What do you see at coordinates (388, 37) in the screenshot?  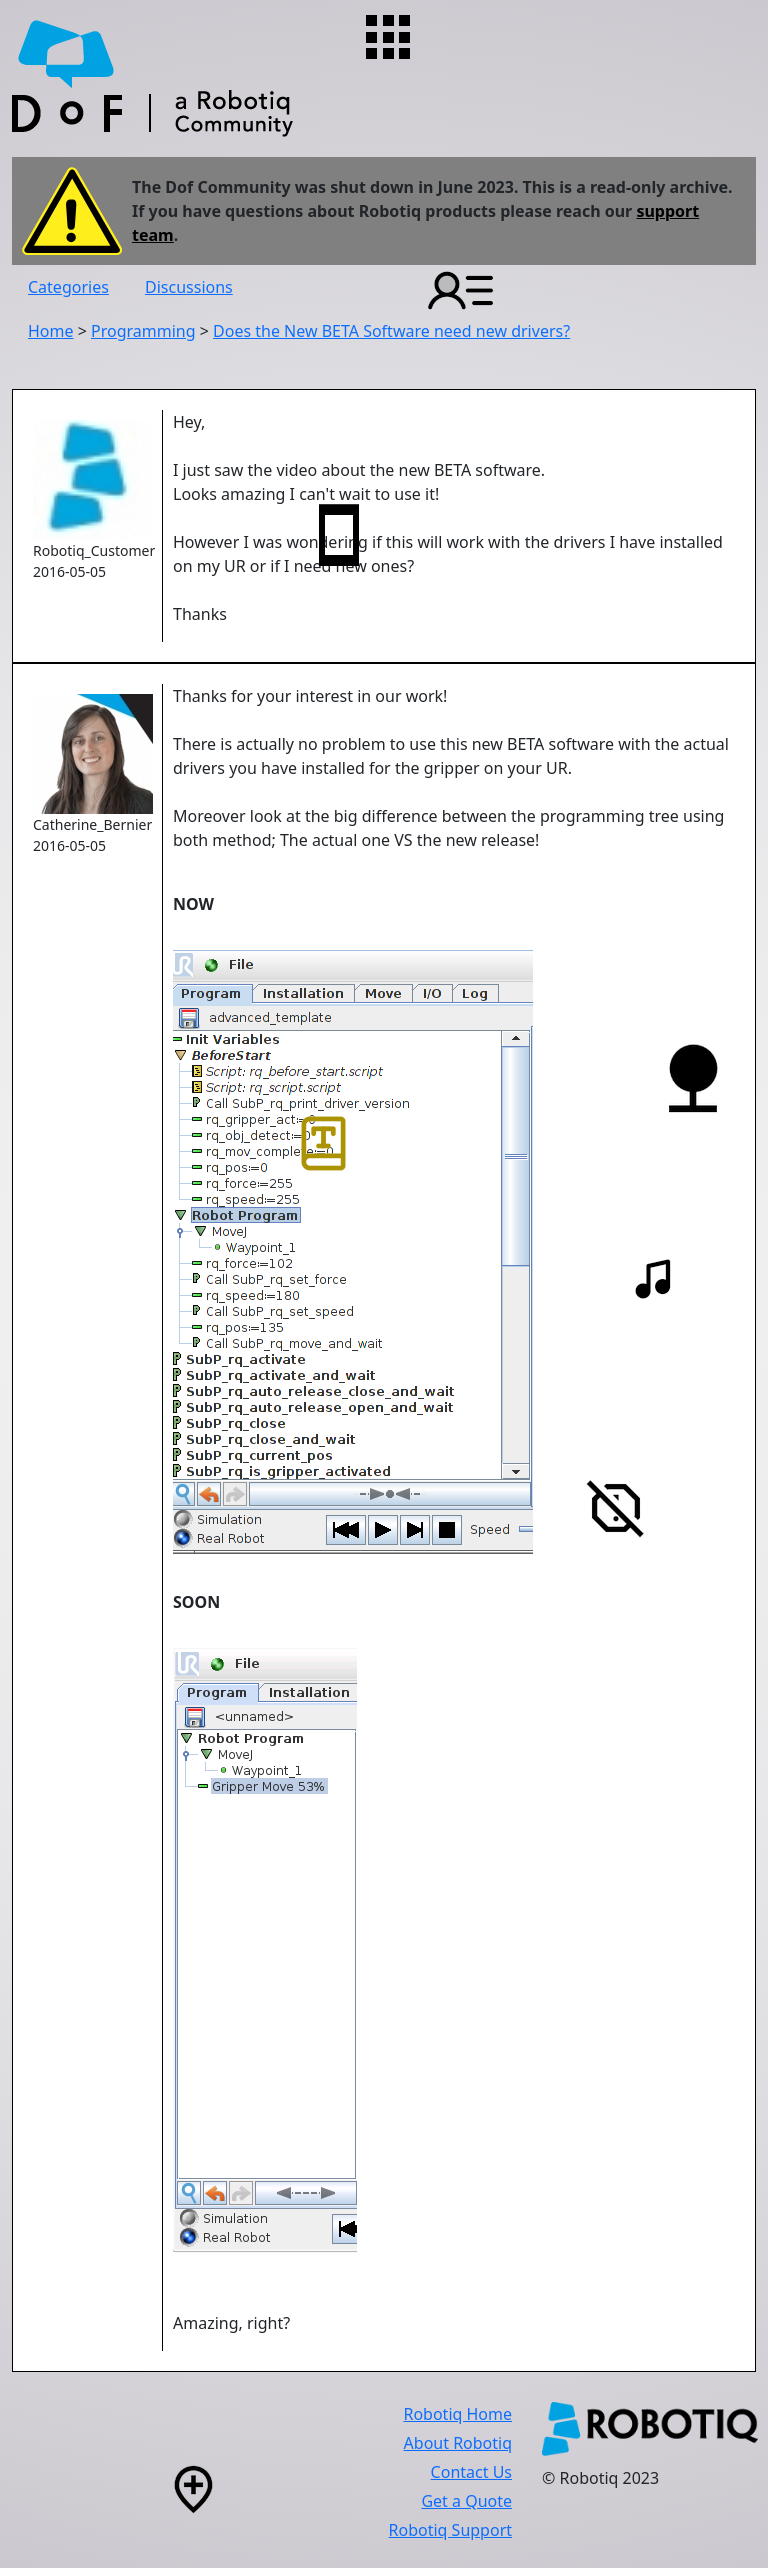 I see `open the app drawer or launcher` at bounding box center [388, 37].